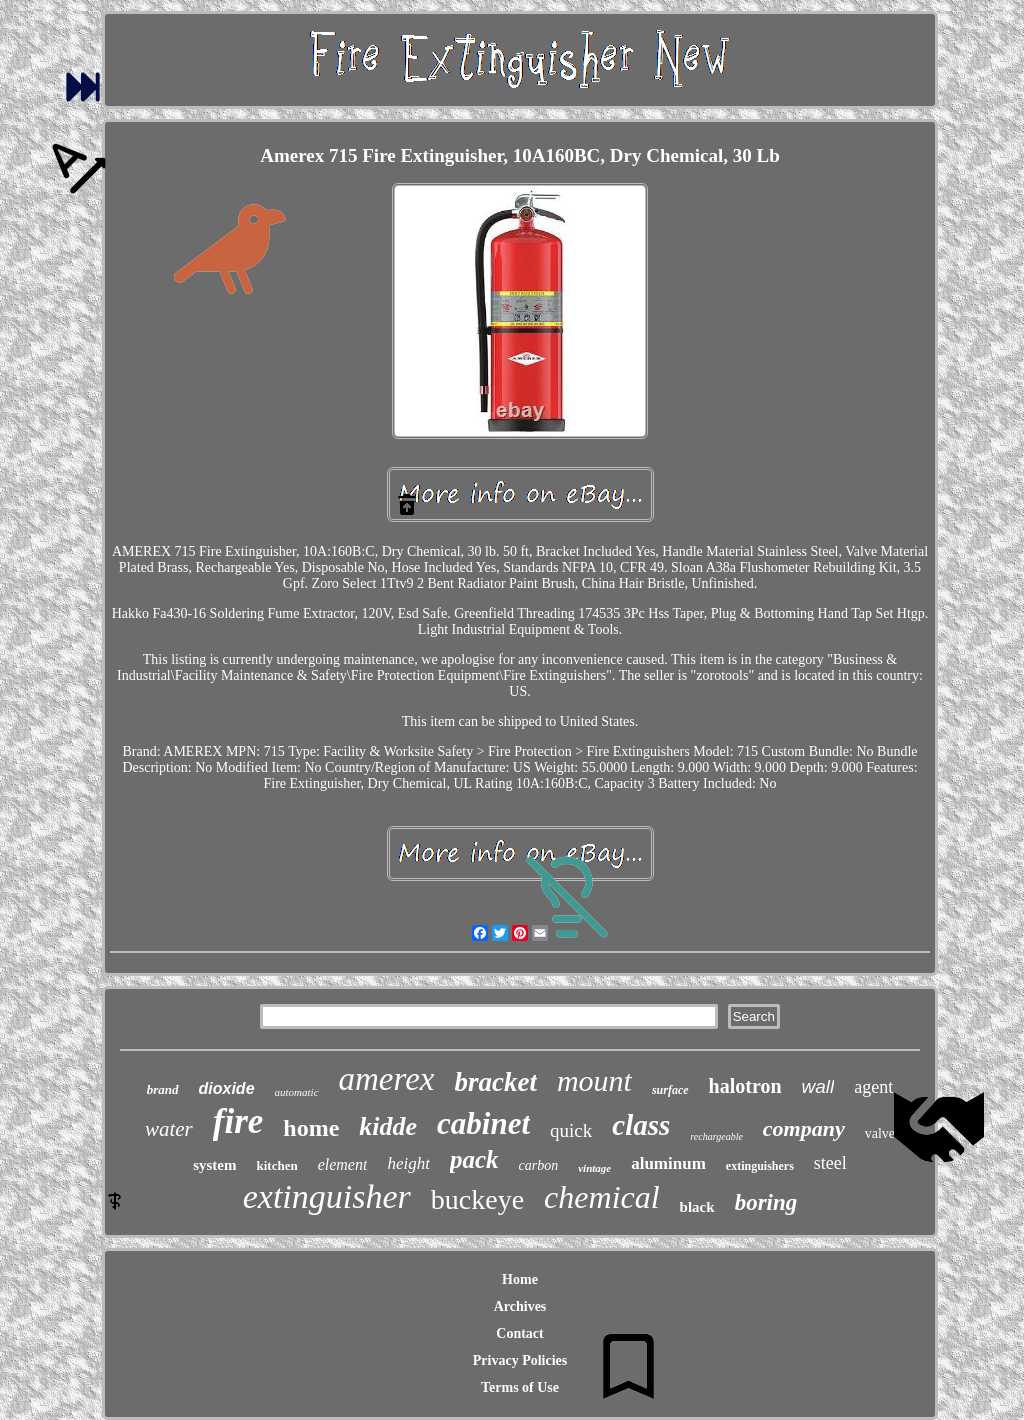 The width and height of the screenshot is (1024, 1420). What do you see at coordinates (939, 1127) in the screenshot?
I see `initiate a partnership or collaboration` at bounding box center [939, 1127].